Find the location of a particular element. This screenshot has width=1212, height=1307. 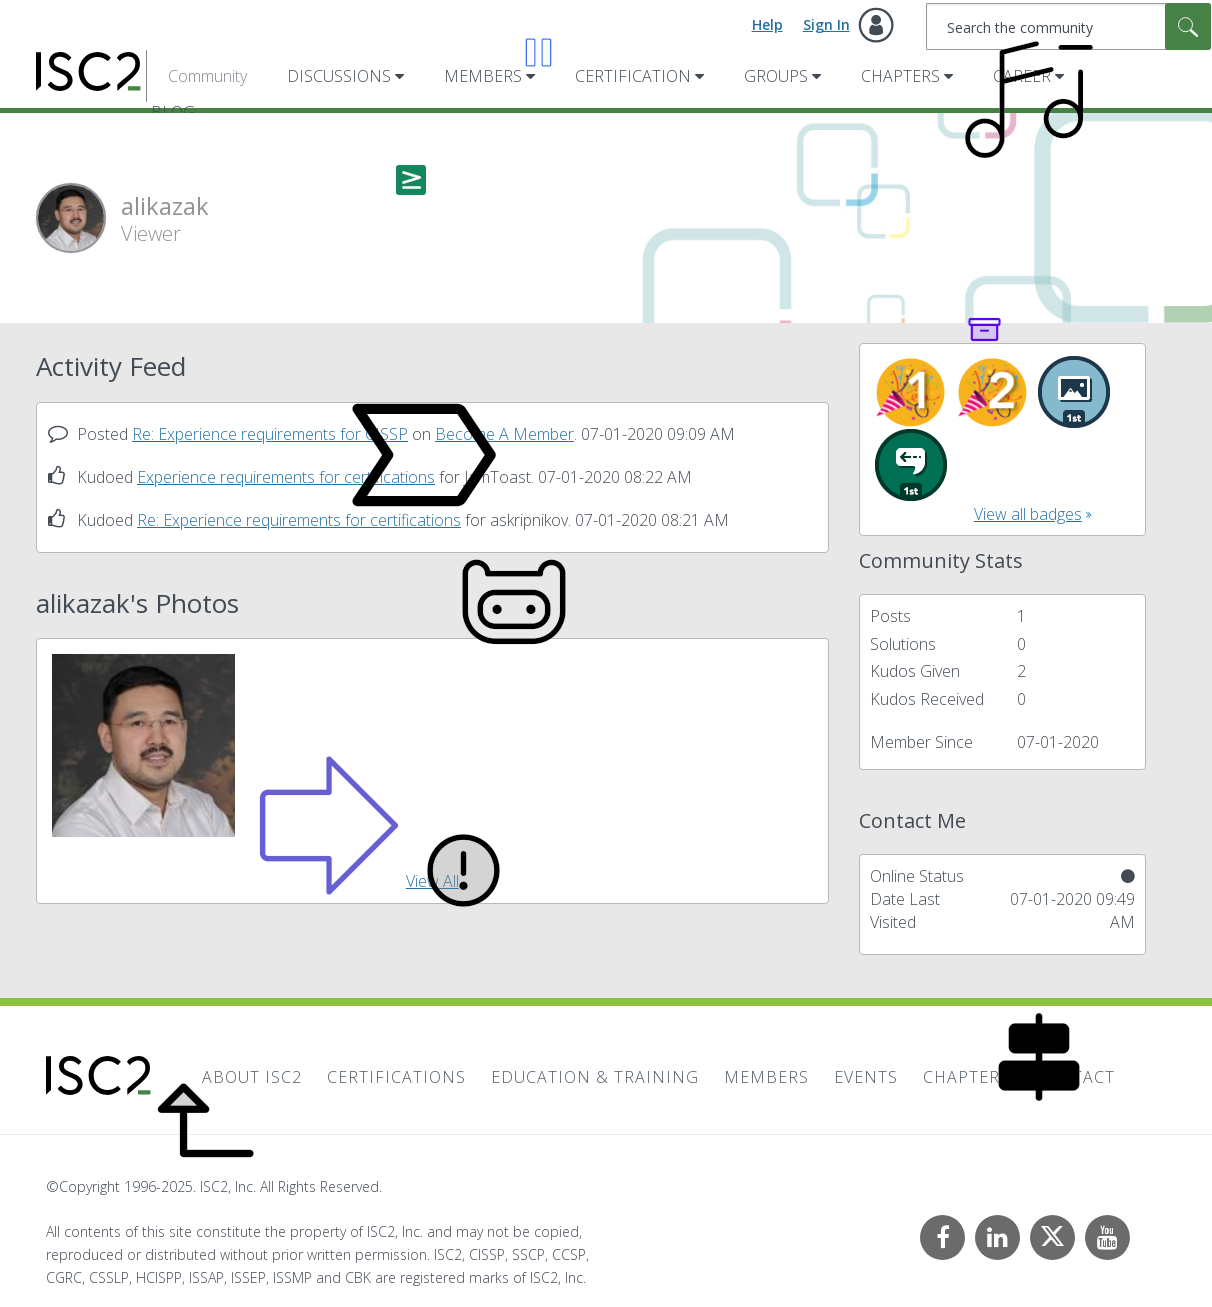

archive selected items is located at coordinates (984, 329).